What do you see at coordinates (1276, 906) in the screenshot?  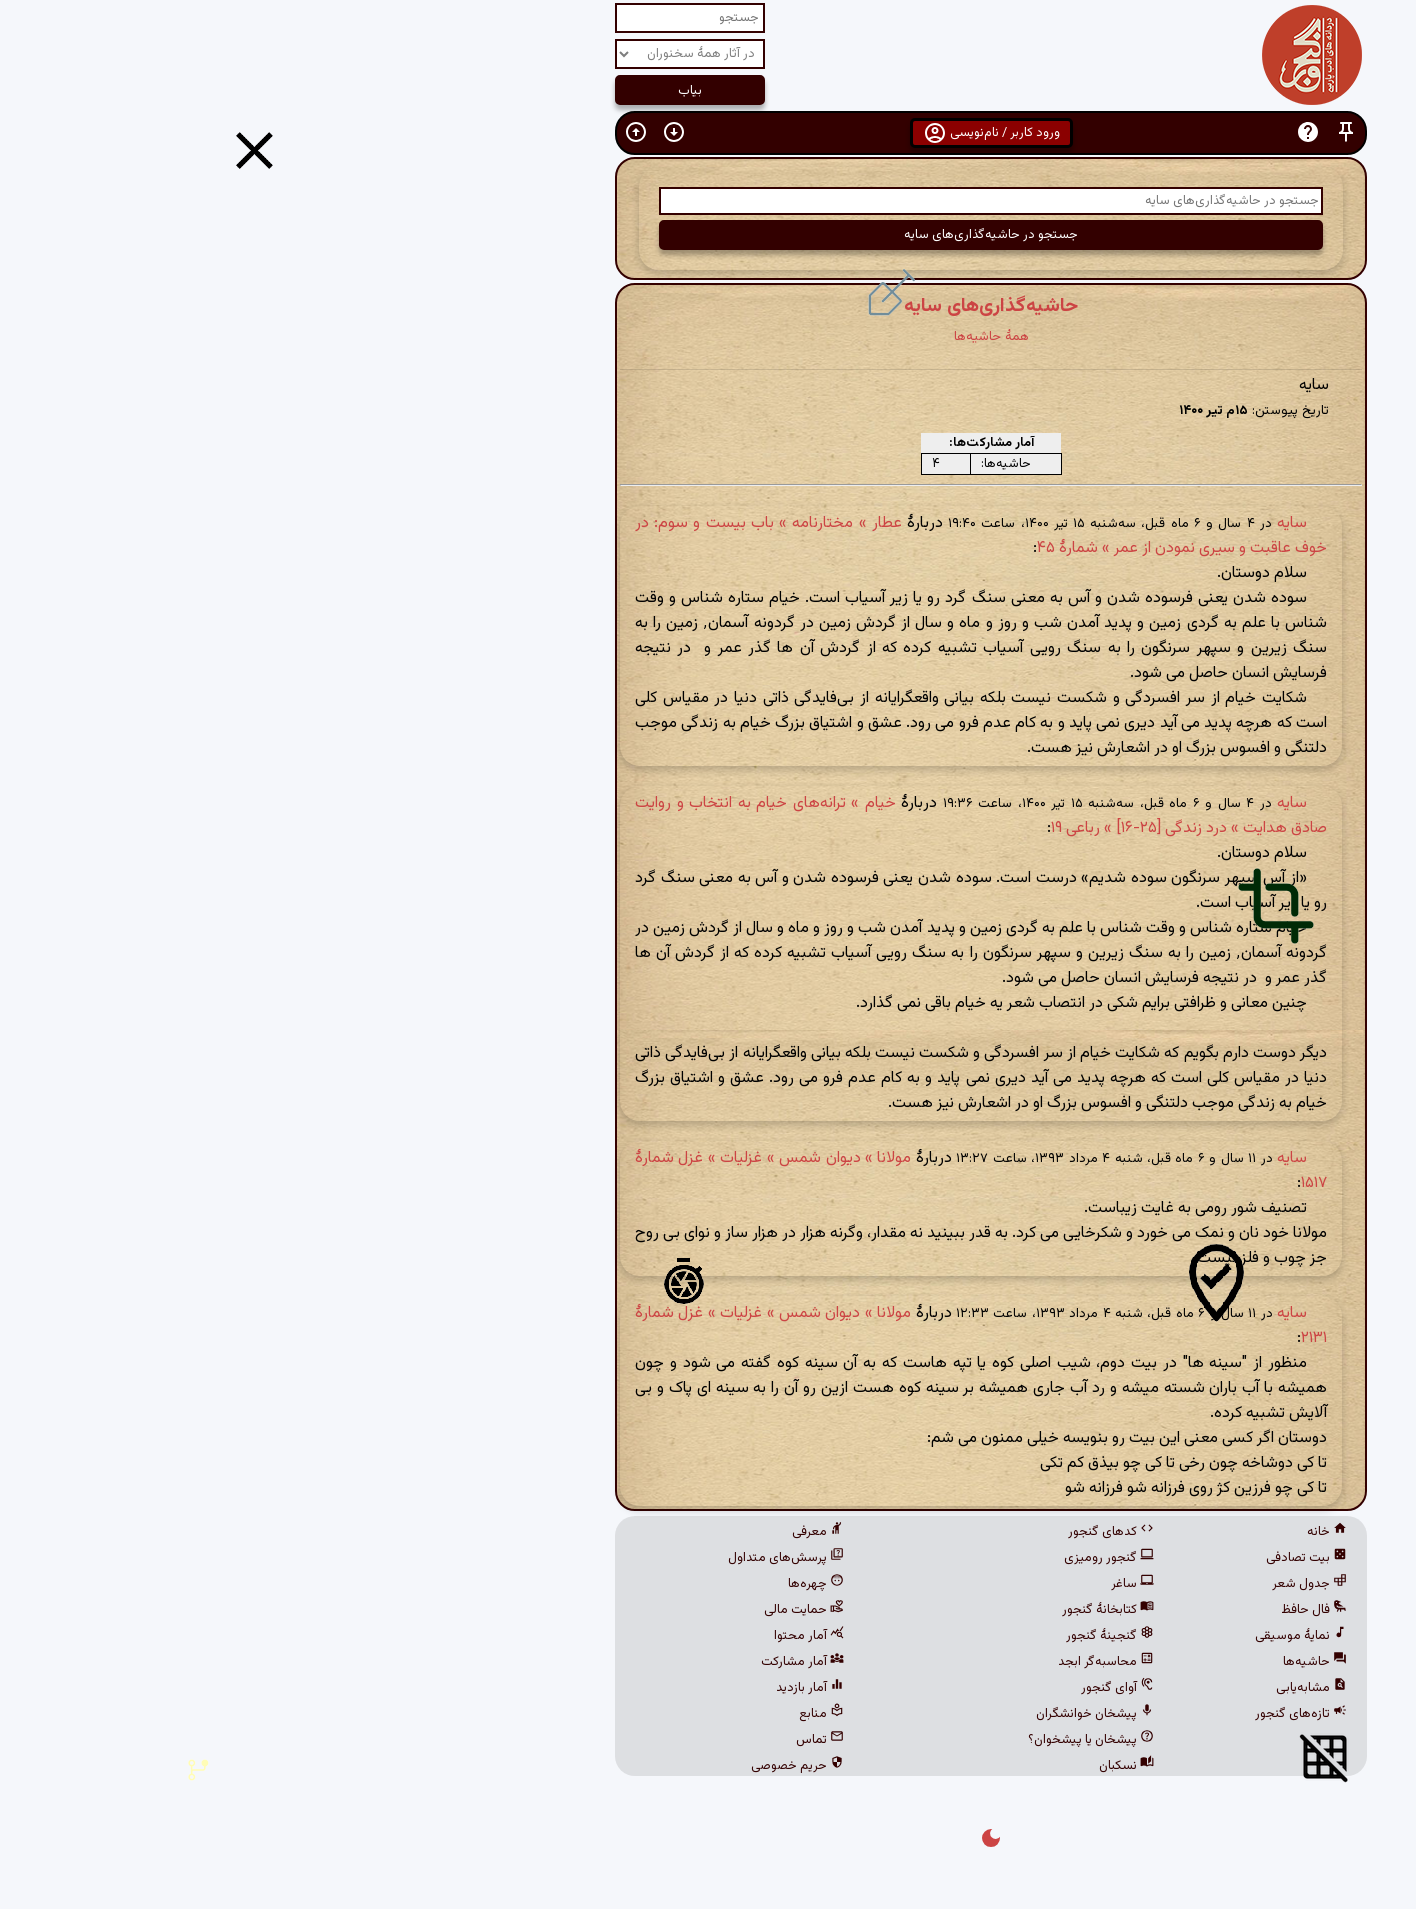 I see `crop an image or photo` at bounding box center [1276, 906].